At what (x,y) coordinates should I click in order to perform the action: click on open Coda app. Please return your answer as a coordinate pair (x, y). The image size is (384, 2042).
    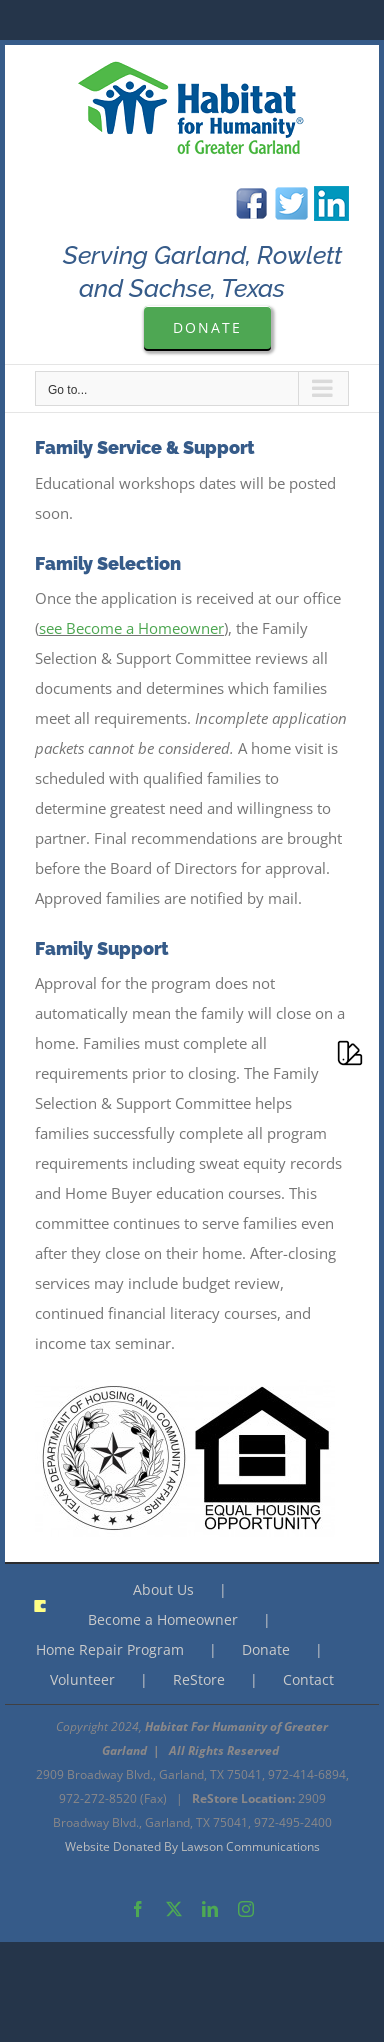
    Looking at the image, I should click on (40, 1606).